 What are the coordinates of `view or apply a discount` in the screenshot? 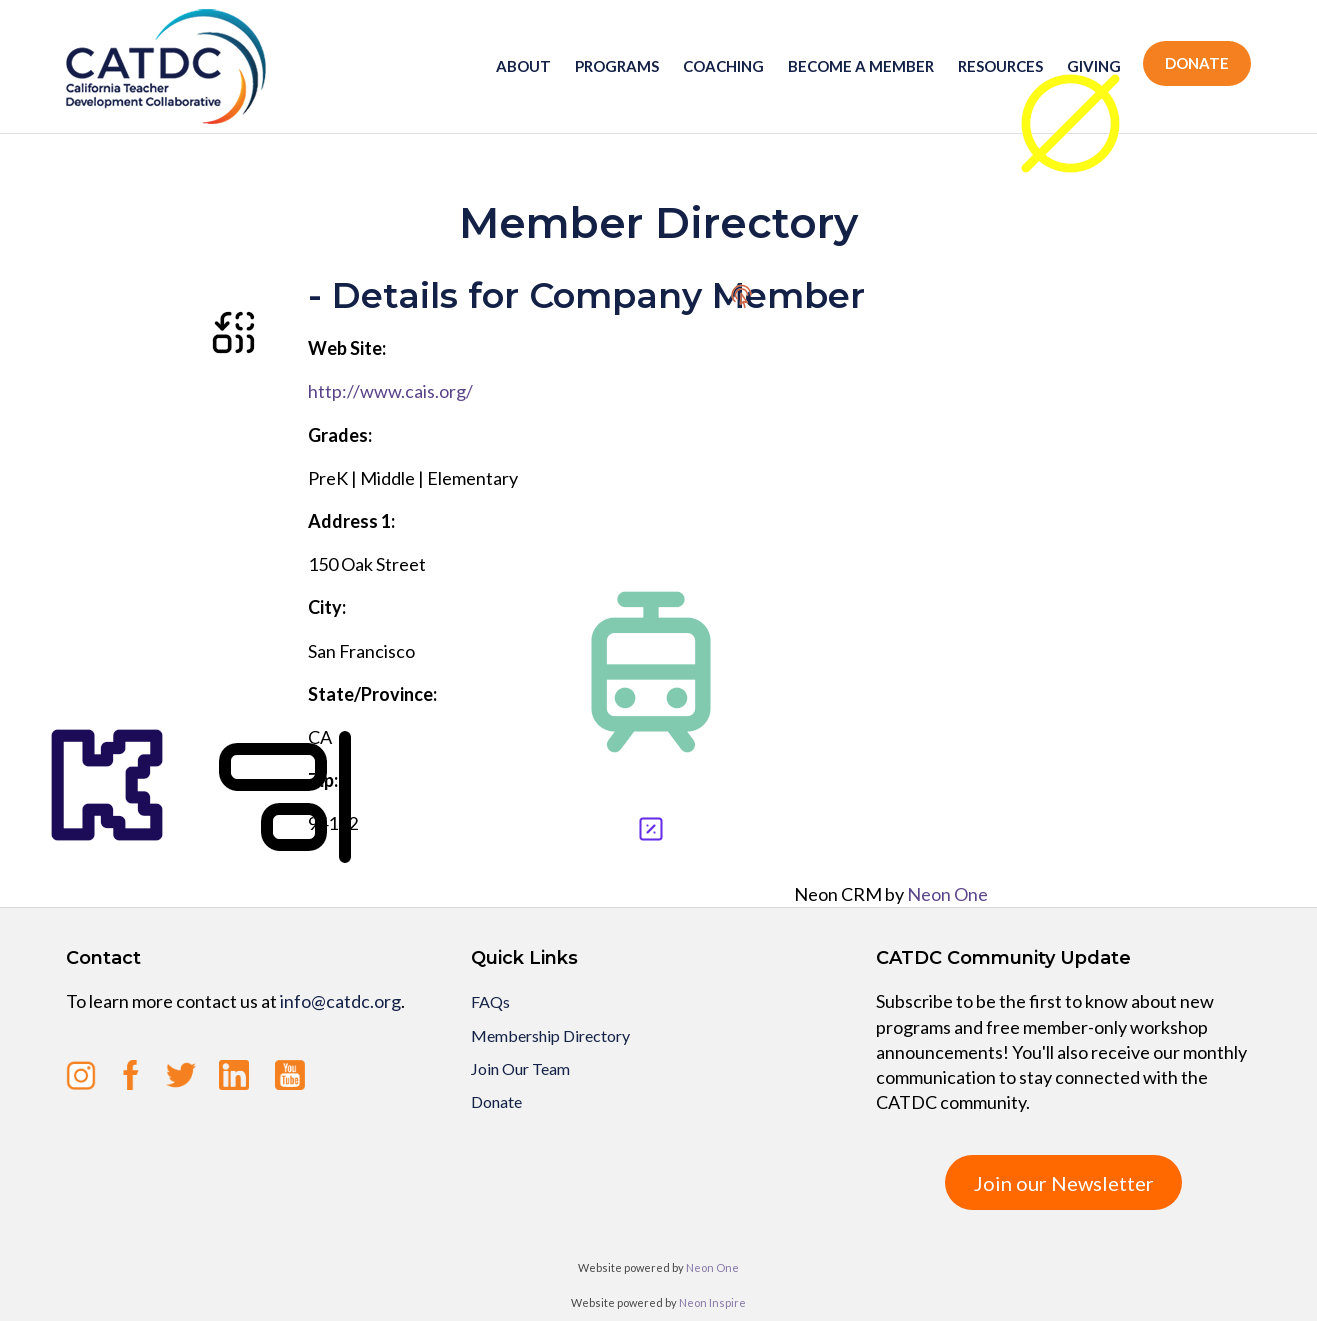 It's located at (651, 829).